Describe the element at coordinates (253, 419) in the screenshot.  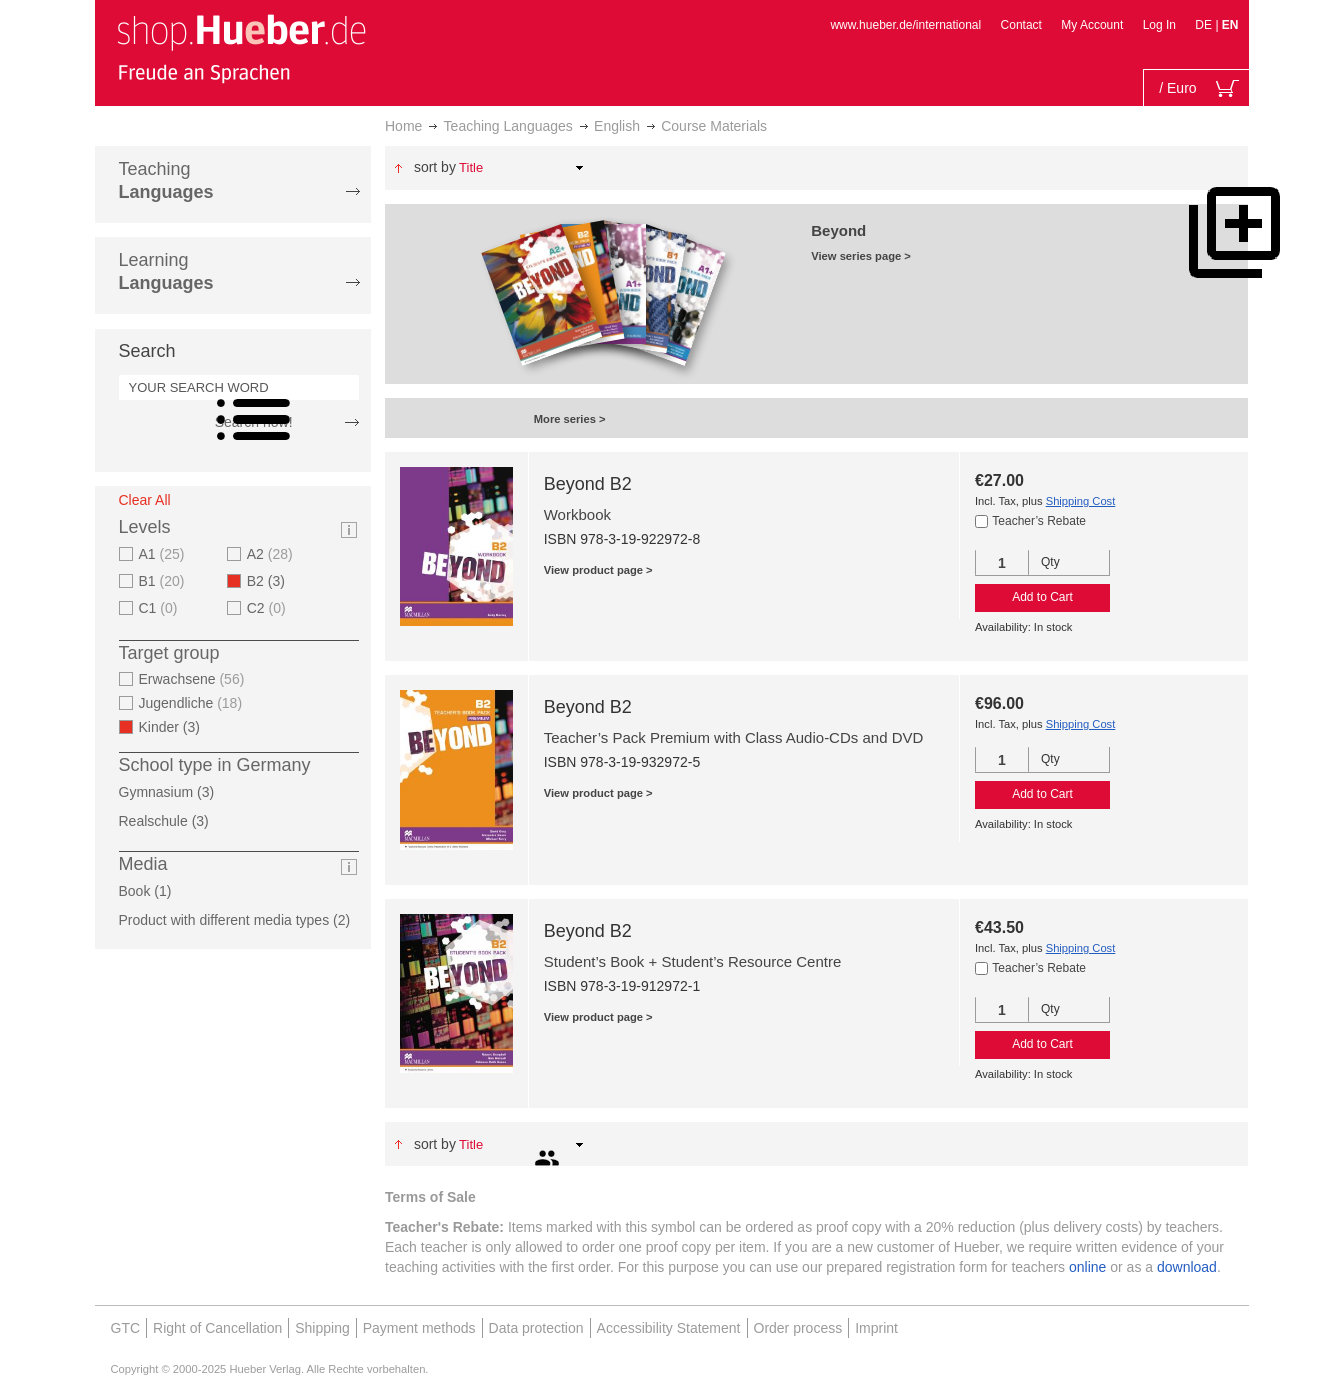
I see `view items in list format` at that location.